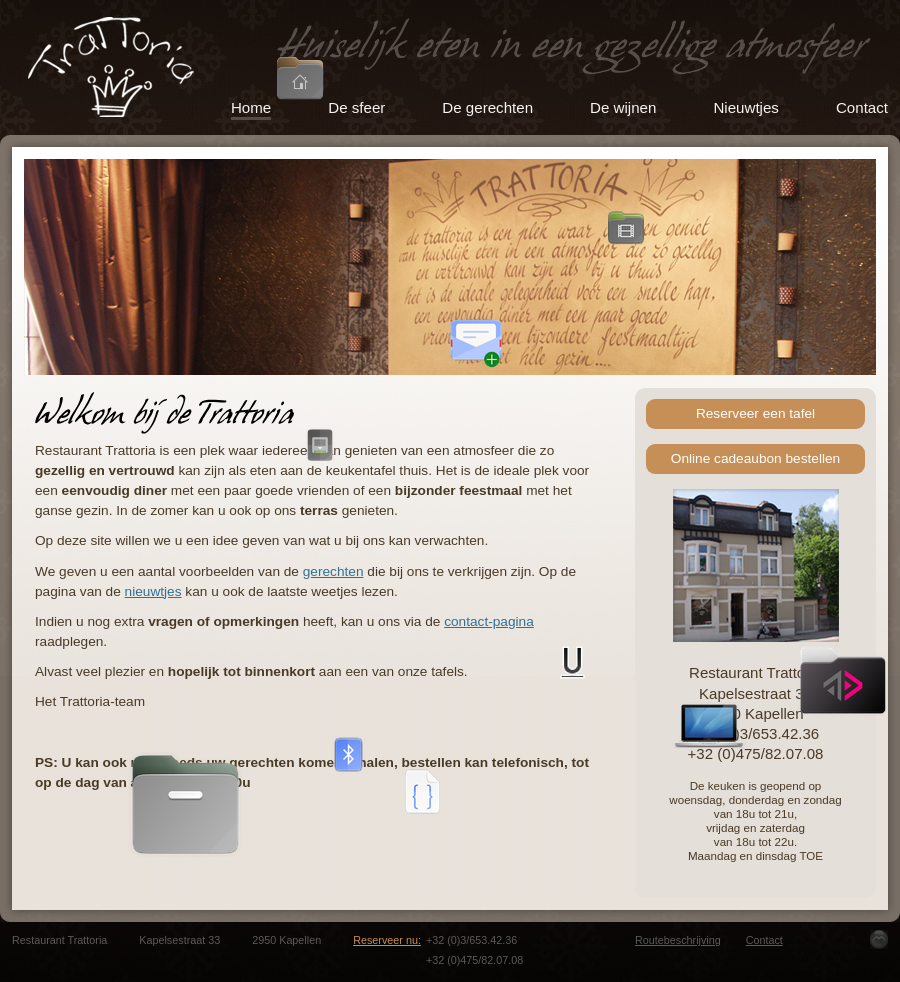 Image resolution: width=900 pixels, height=982 pixels. What do you see at coordinates (348, 754) in the screenshot?
I see `indicates bluetooth is currently active` at bounding box center [348, 754].